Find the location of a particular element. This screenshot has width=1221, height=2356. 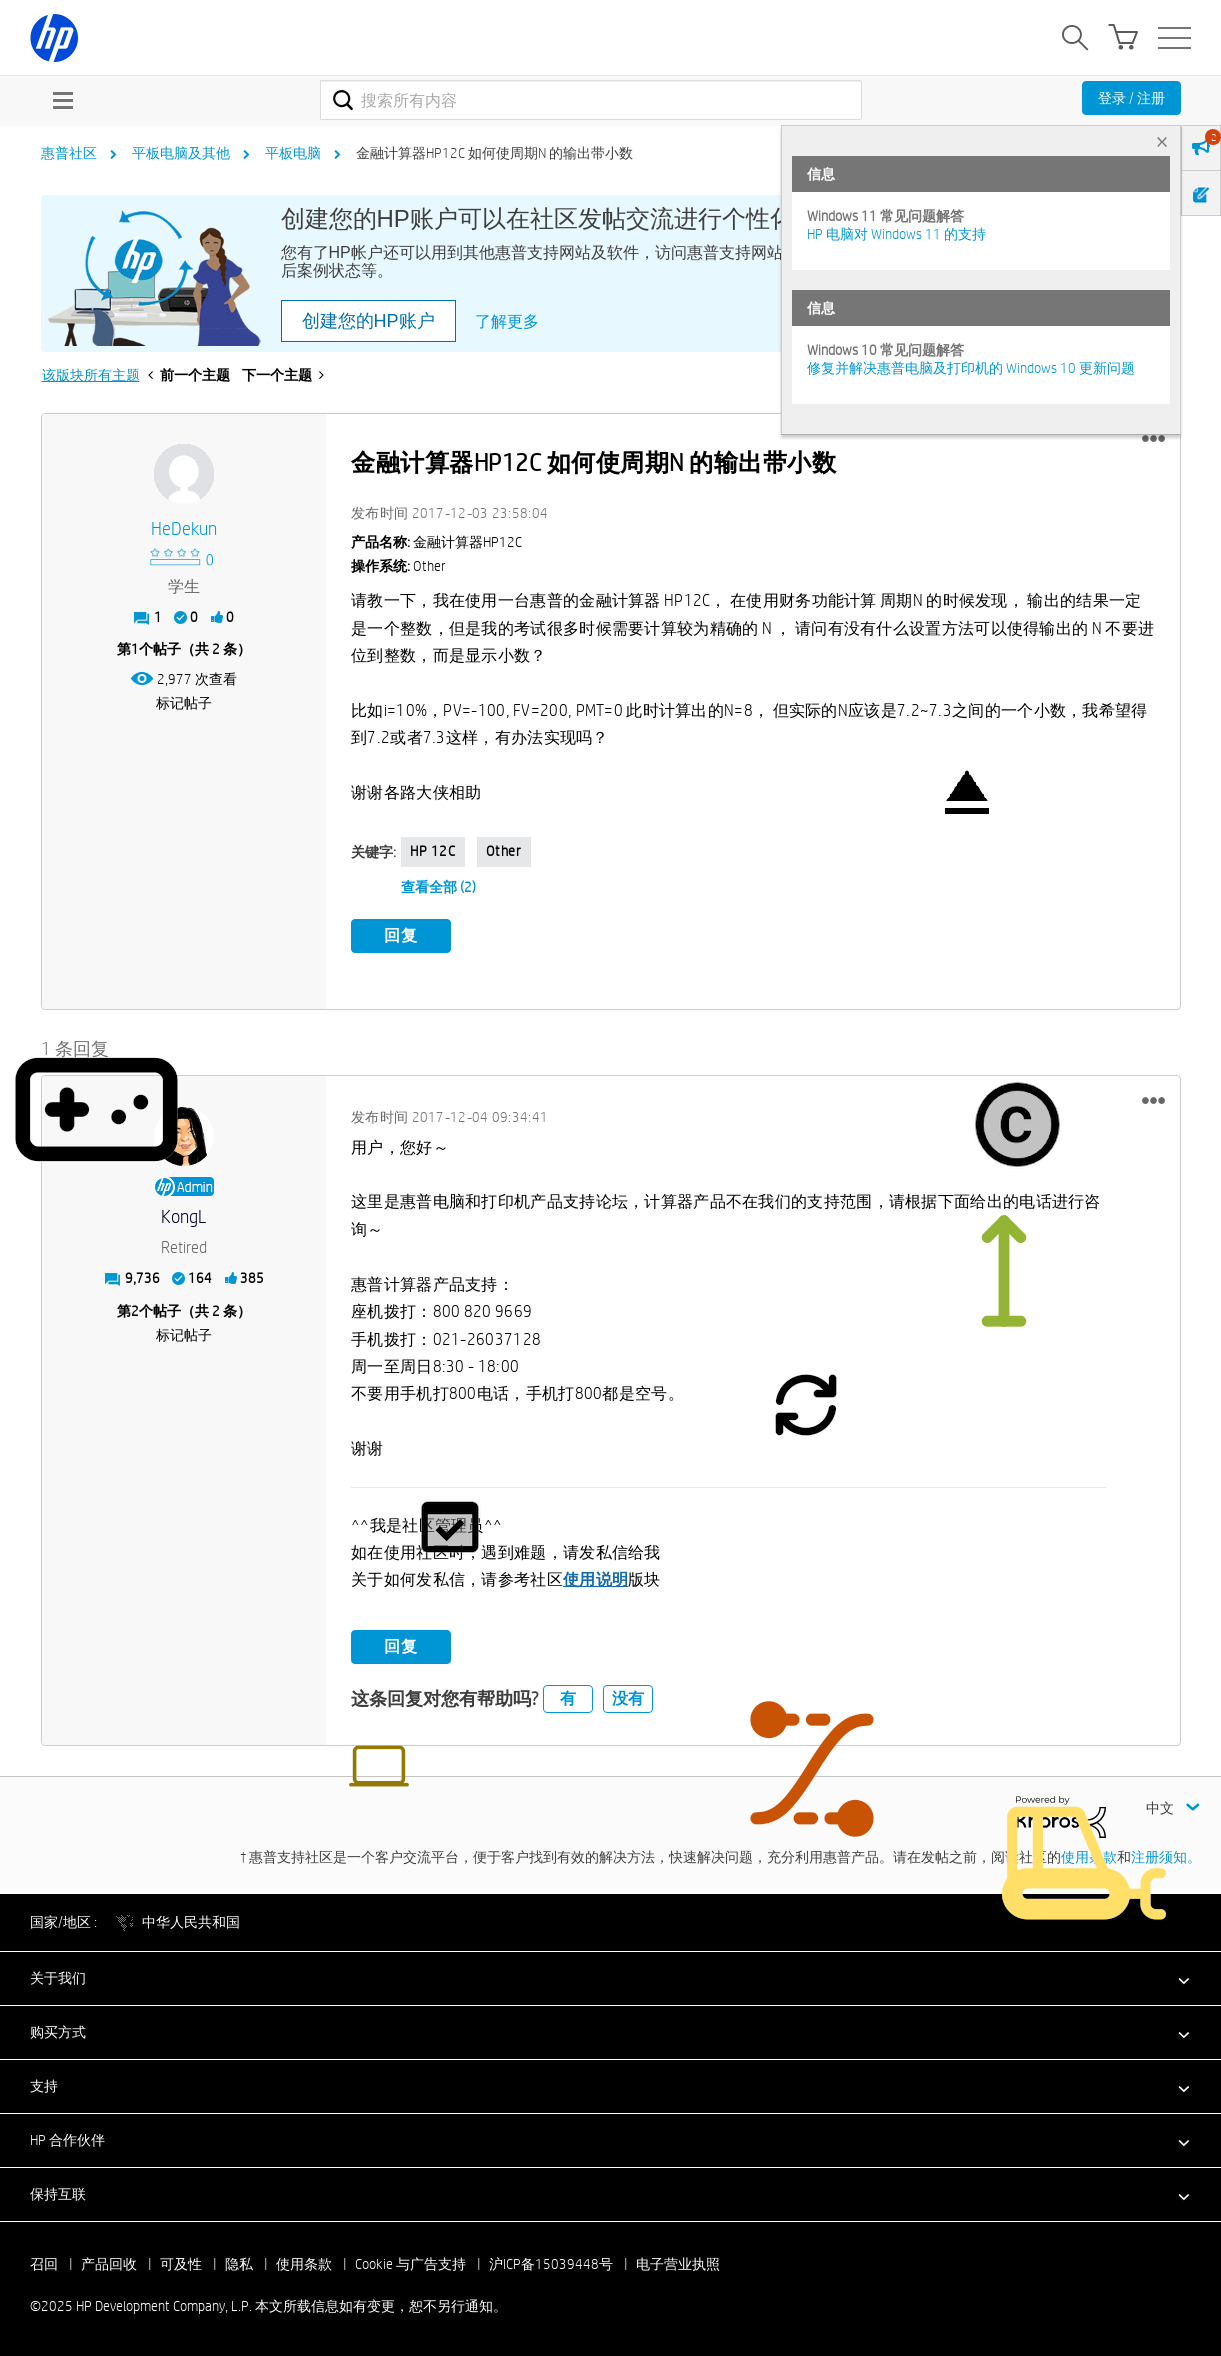

refresh the current page or content is located at coordinates (806, 1405).